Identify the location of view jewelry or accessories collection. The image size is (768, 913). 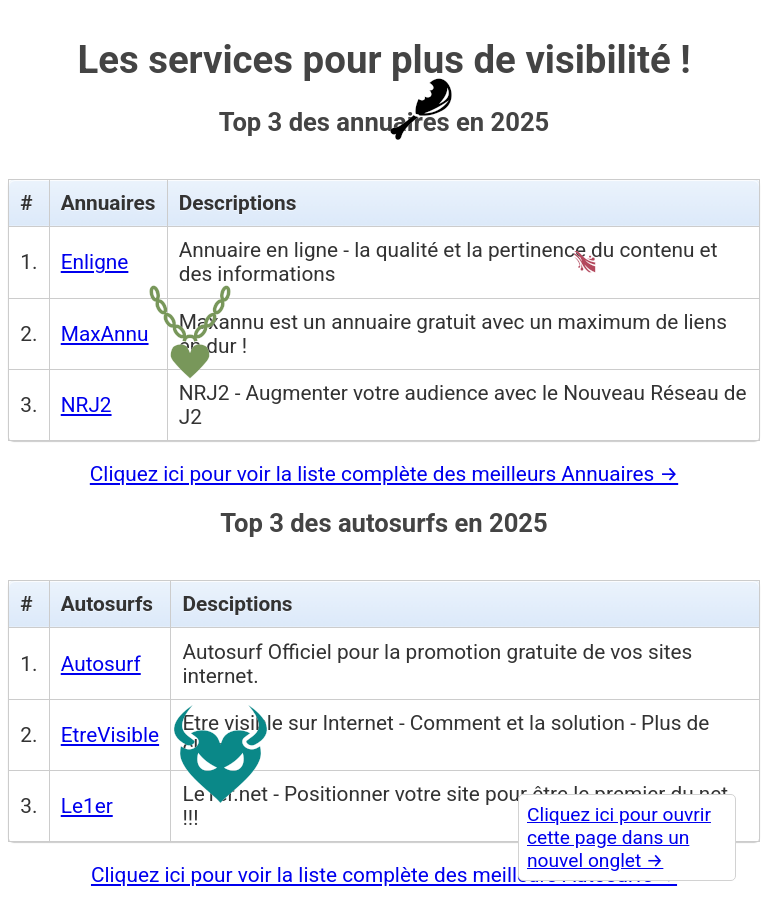
(190, 332).